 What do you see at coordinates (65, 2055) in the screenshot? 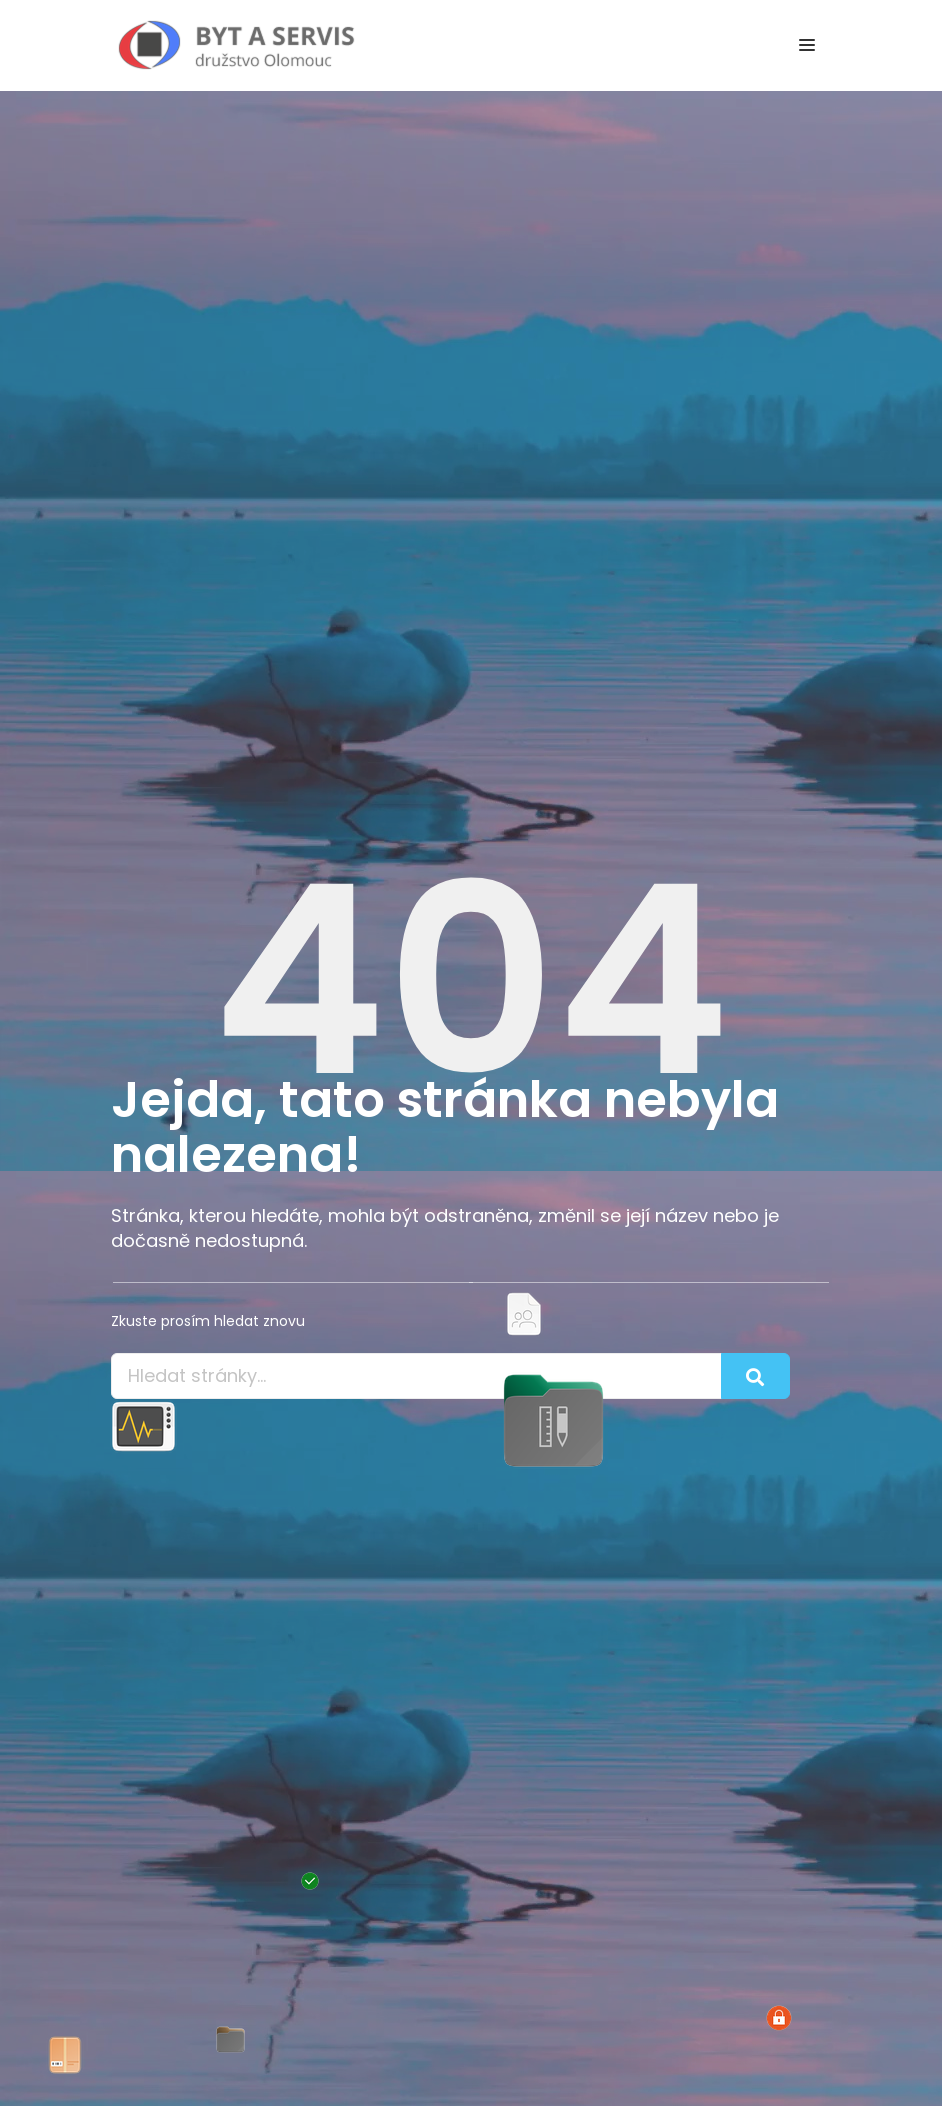
I see `a compressed or archived file` at bounding box center [65, 2055].